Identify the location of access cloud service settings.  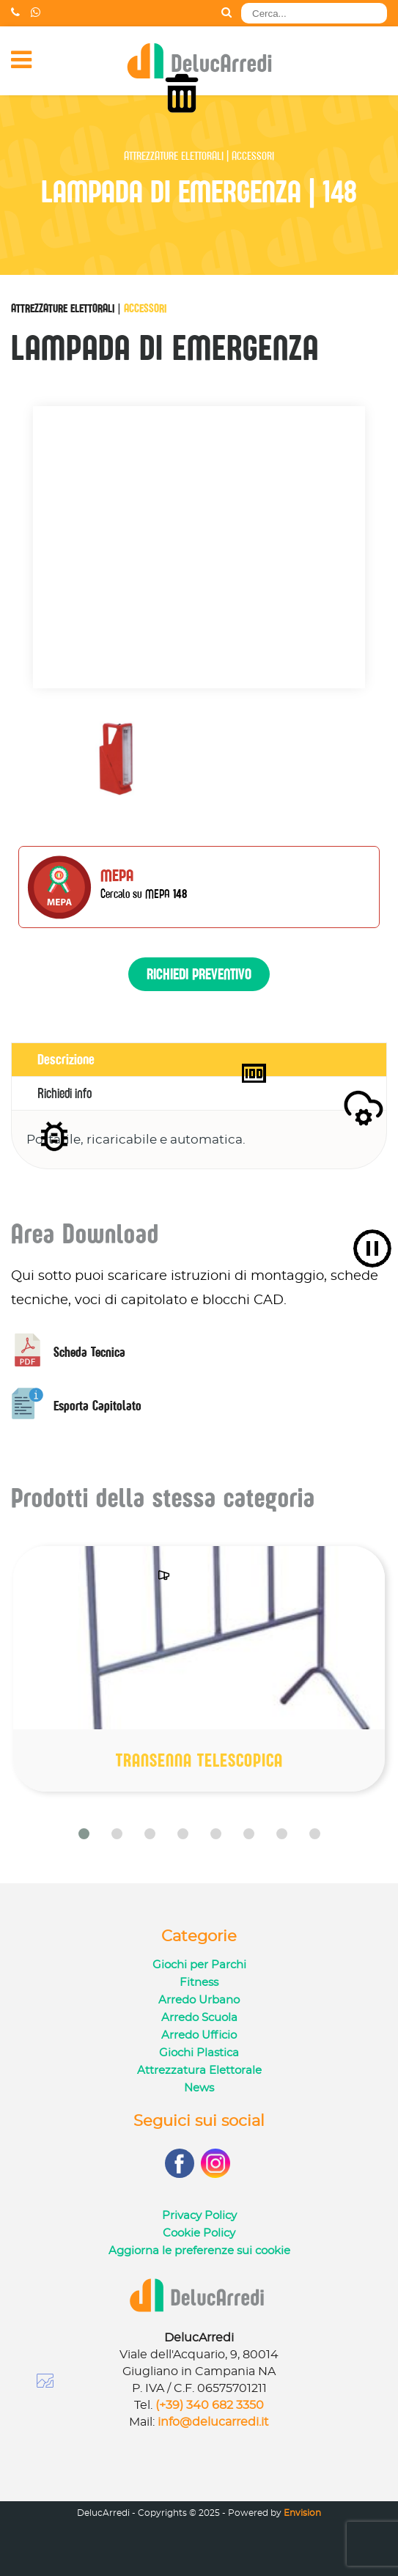
(364, 1108).